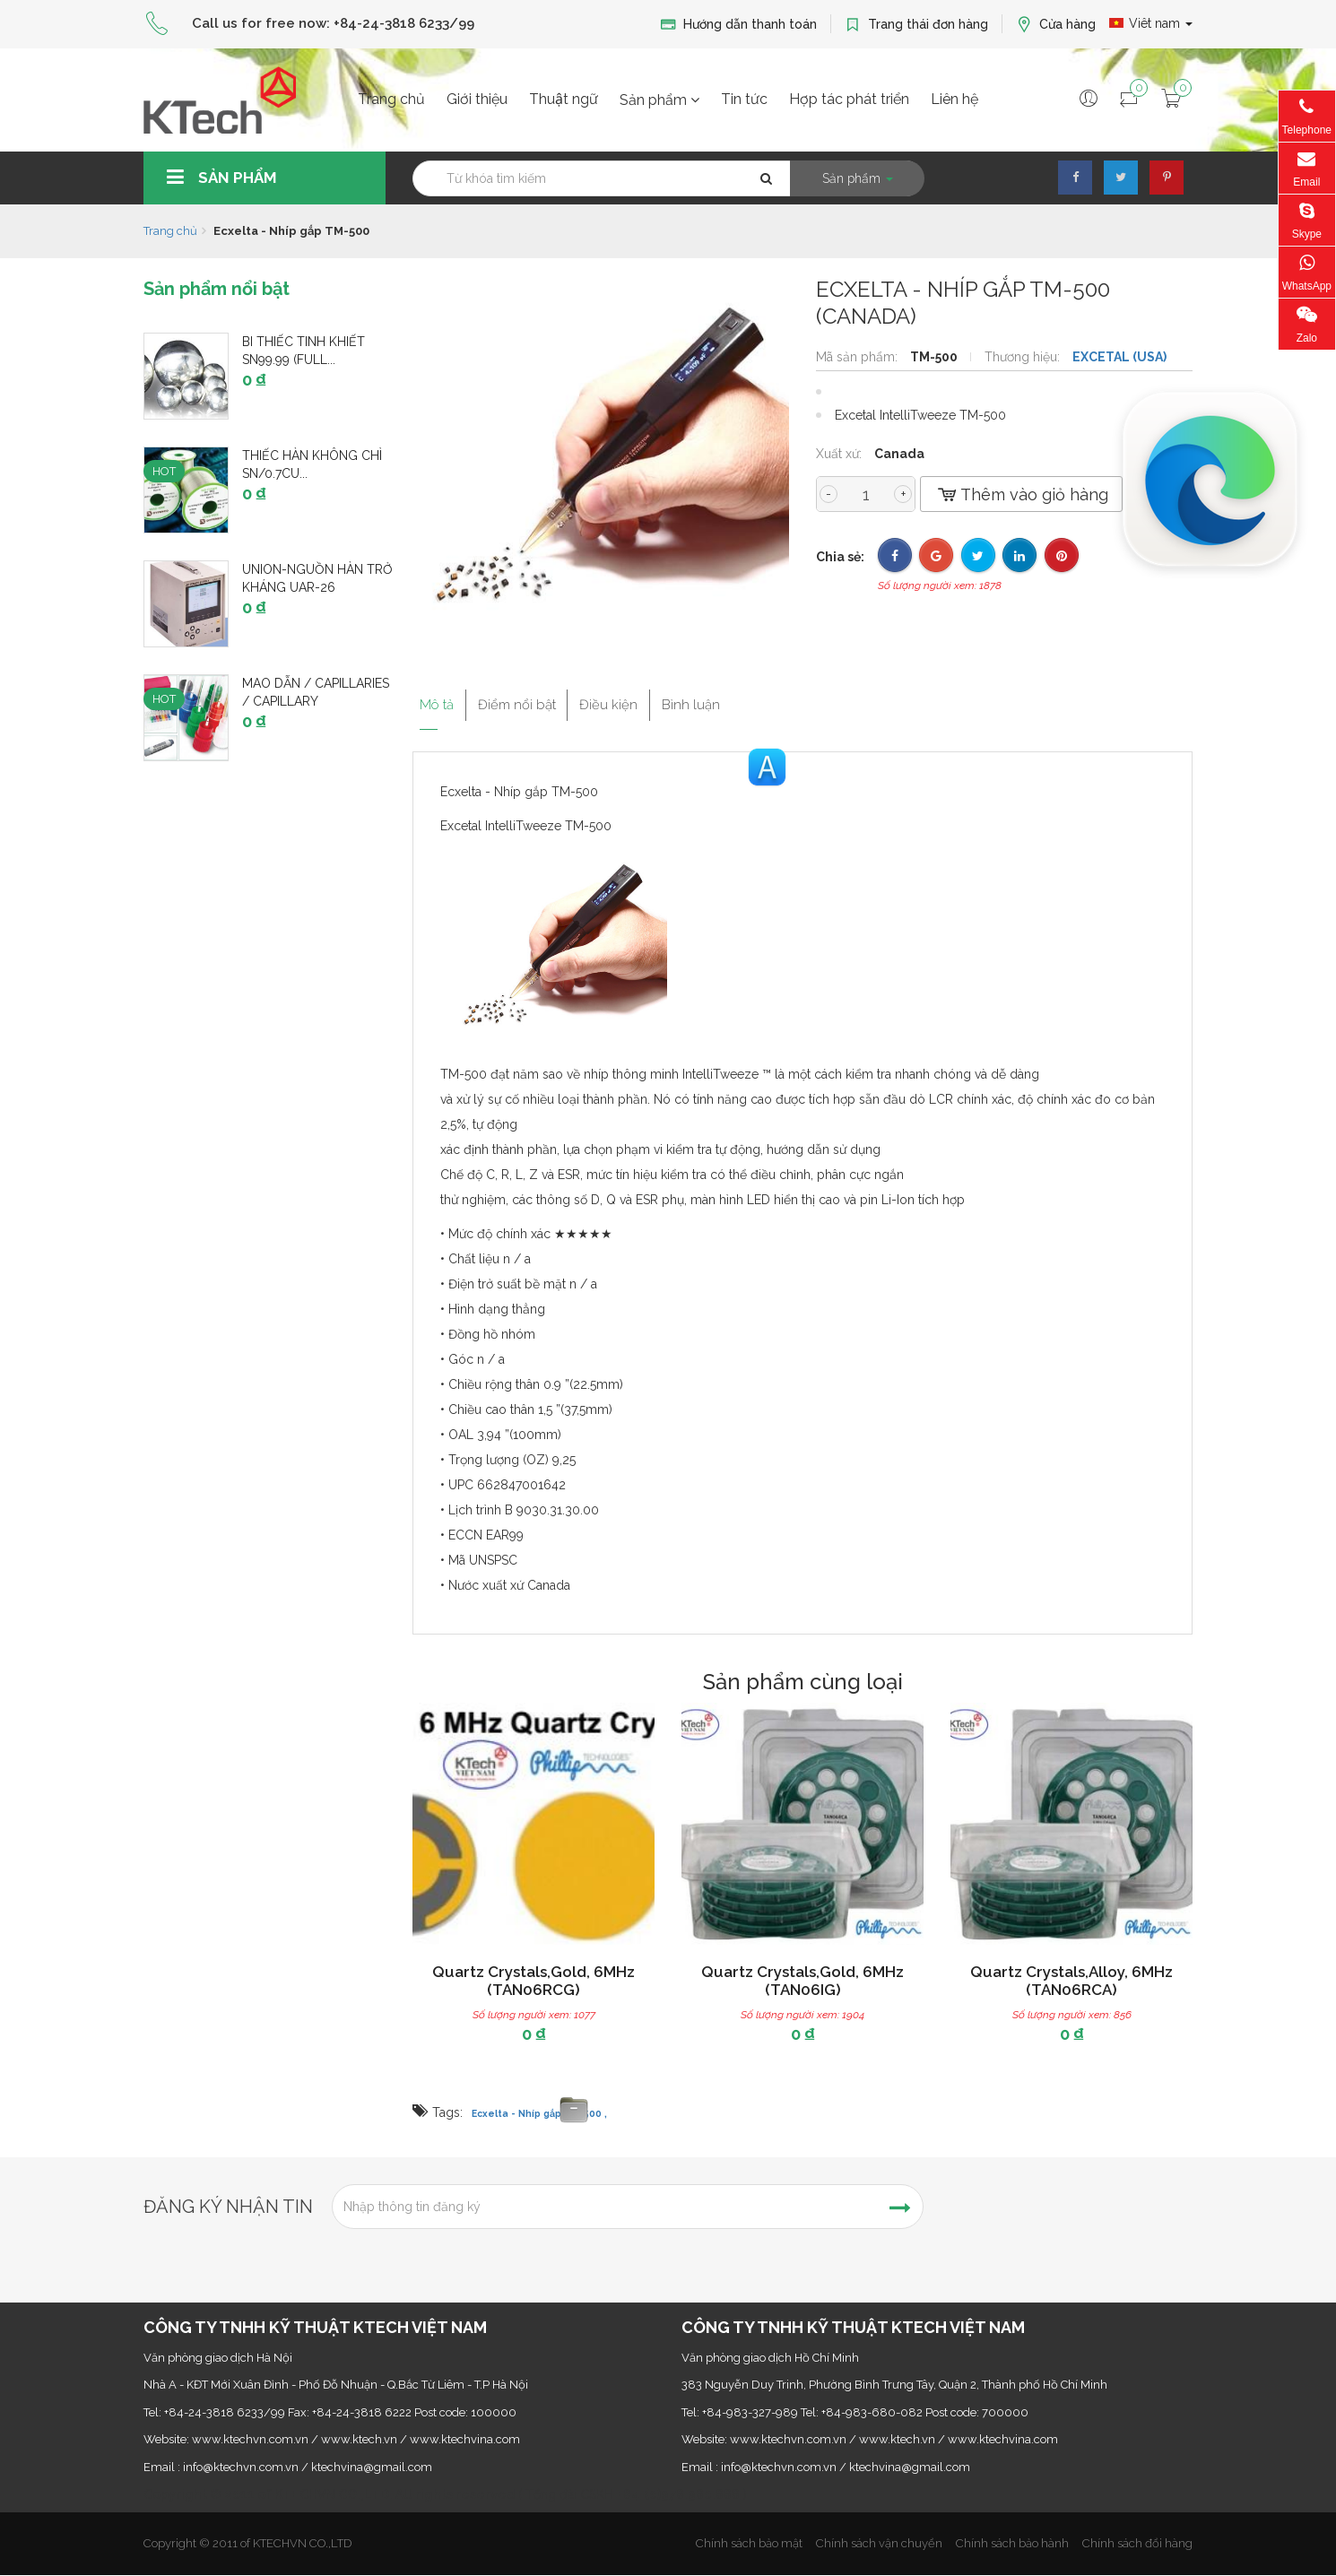  Describe the element at coordinates (767, 767) in the screenshot. I see `open fcitx input method settings` at that location.